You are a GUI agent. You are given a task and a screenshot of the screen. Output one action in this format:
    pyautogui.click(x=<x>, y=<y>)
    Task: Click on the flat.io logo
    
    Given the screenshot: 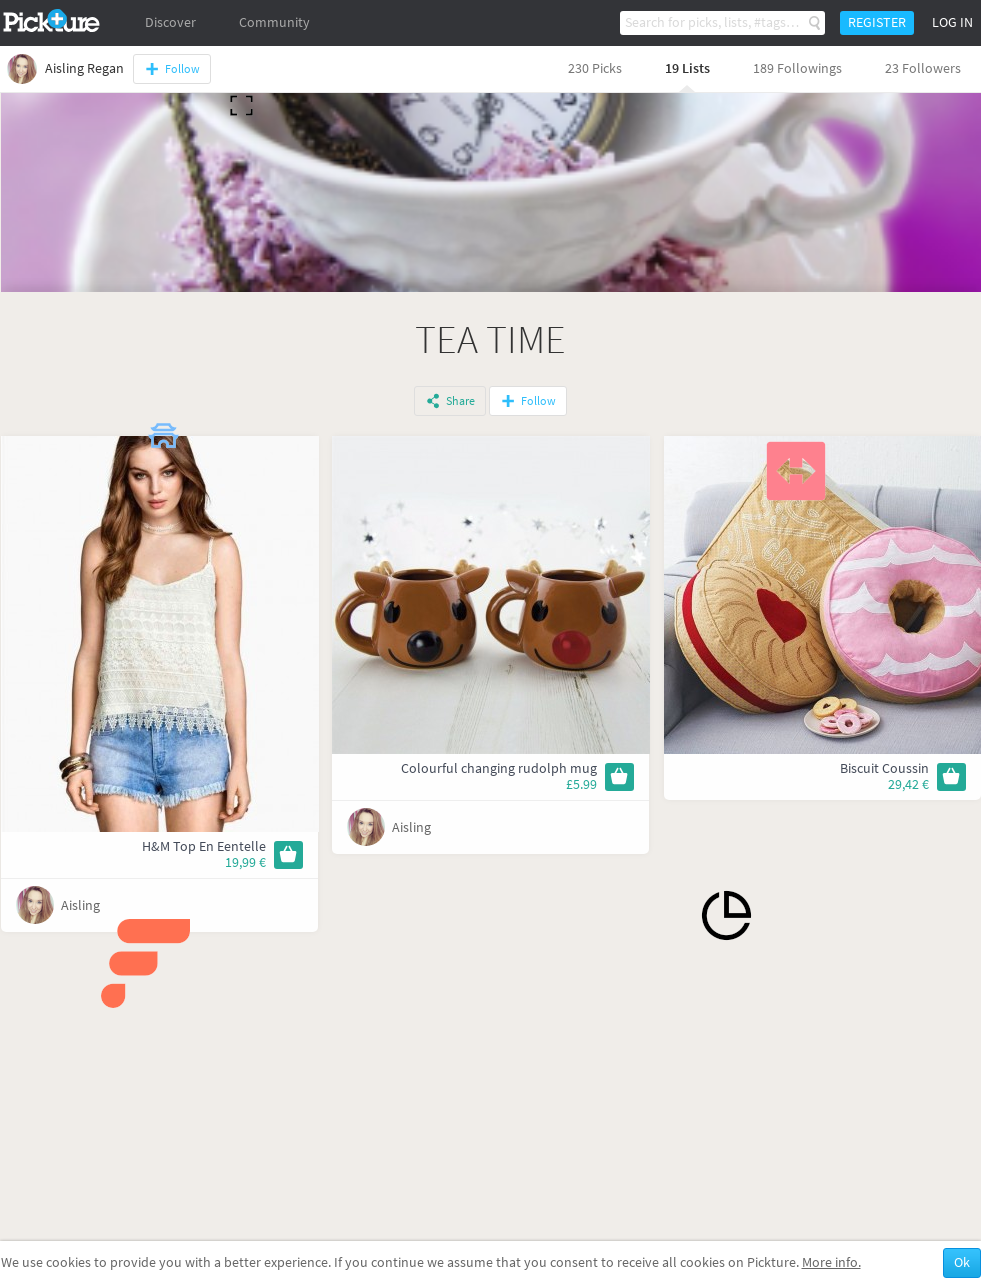 What is the action you would take?
    pyautogui.click(x=145, y=963)
    